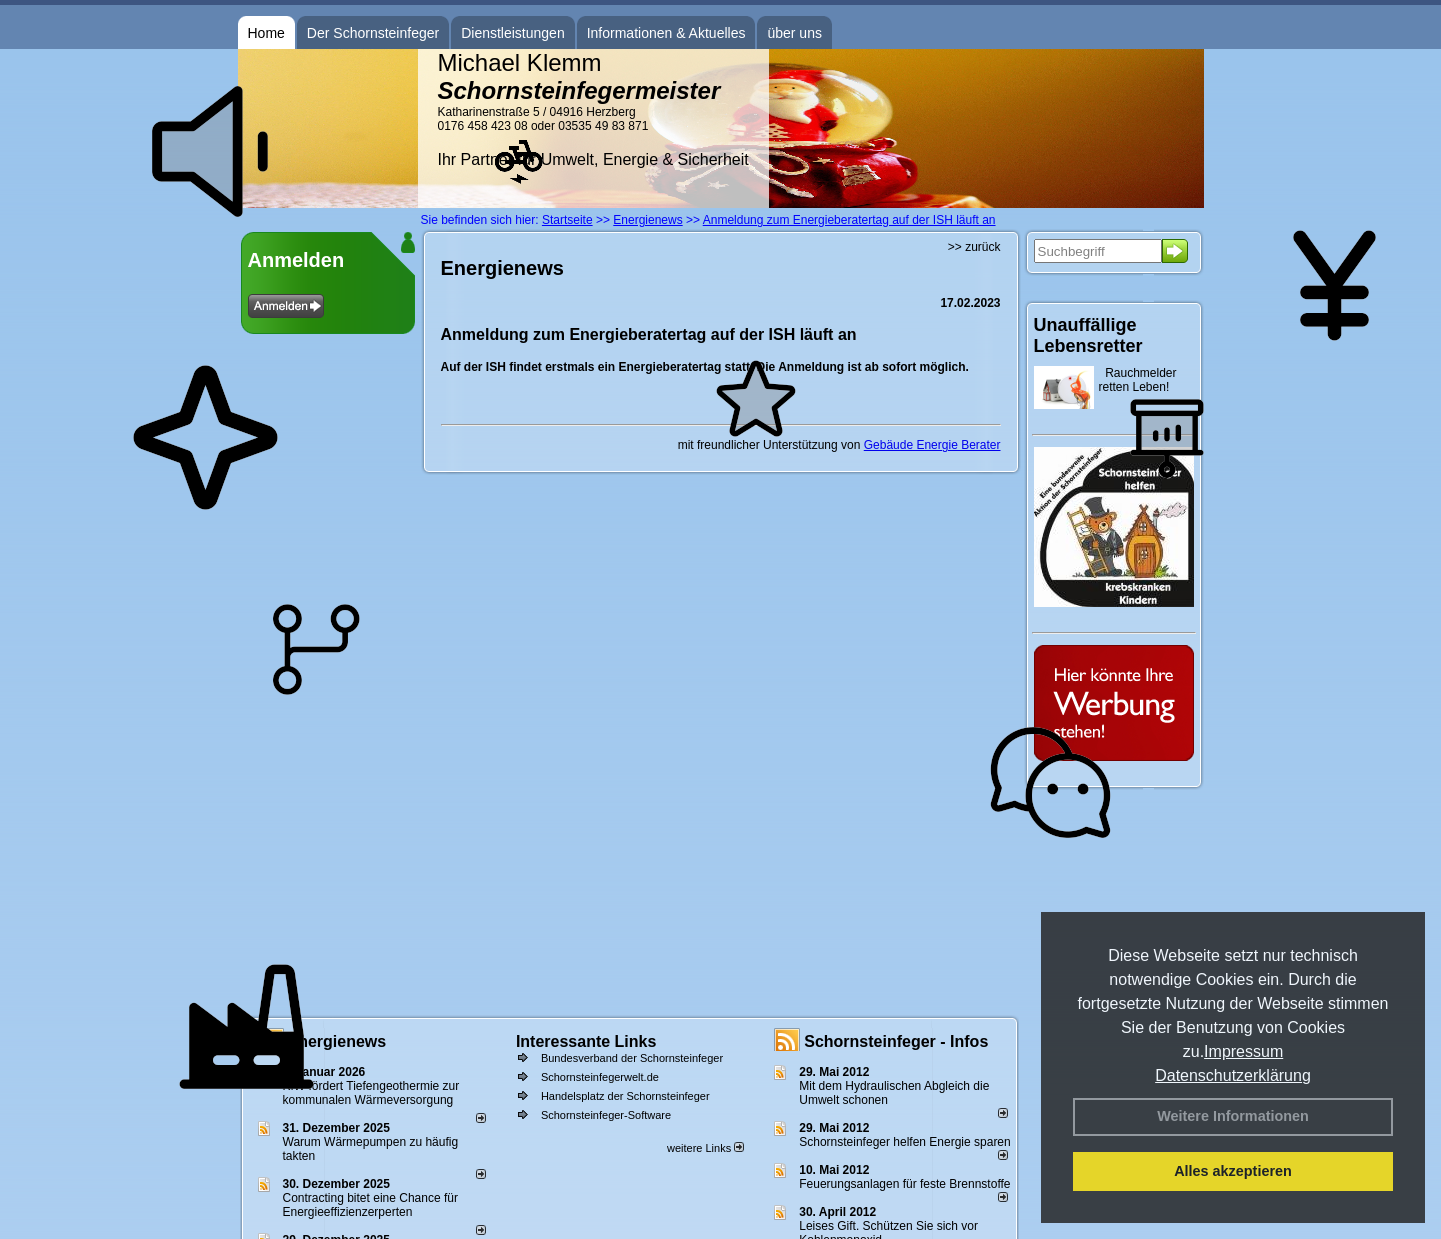 The width and height of the screenshot is (1441, 1239). Describe the element at coordinates (310, 649) in the screenshot. I see `view repository branches` at that location.